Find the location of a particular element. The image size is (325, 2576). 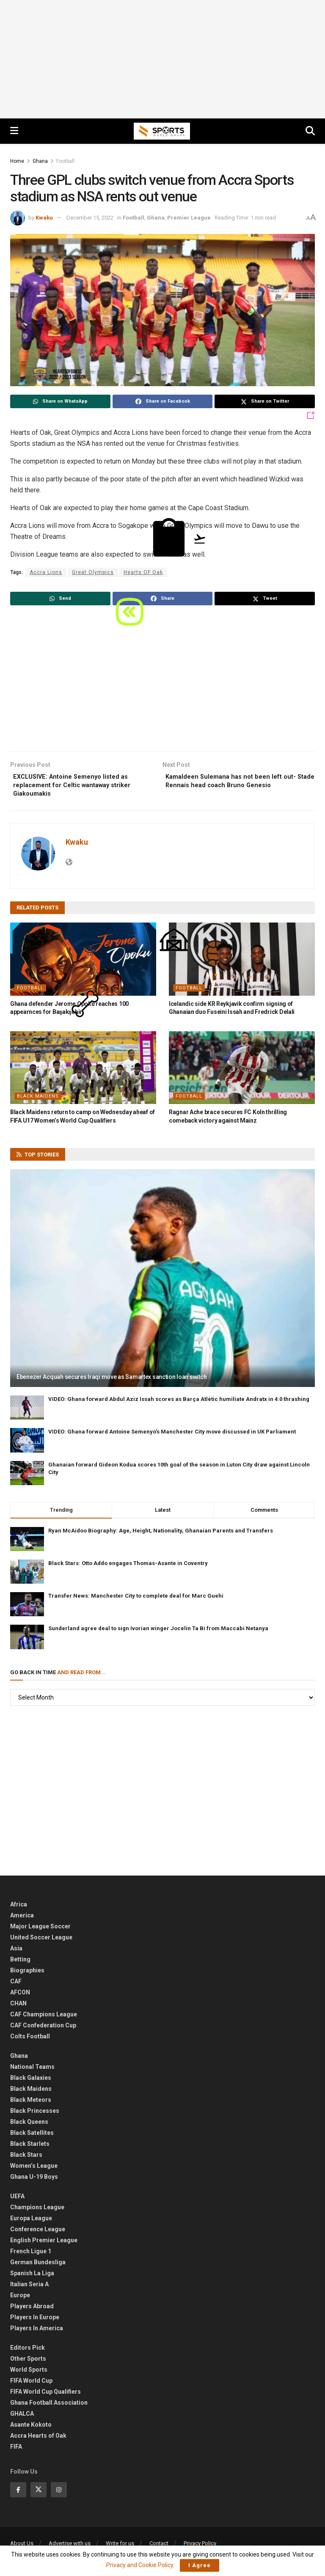

indicates new notification or alert is located at coordinates (311, 415).